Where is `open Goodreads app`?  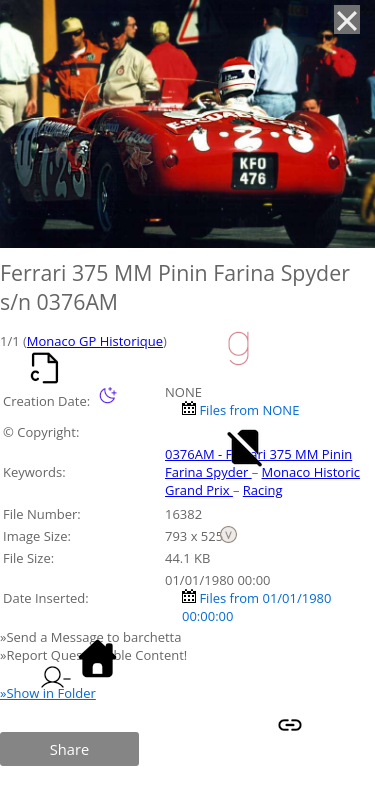
open Goodreads app is located at coordinates (238, 348).